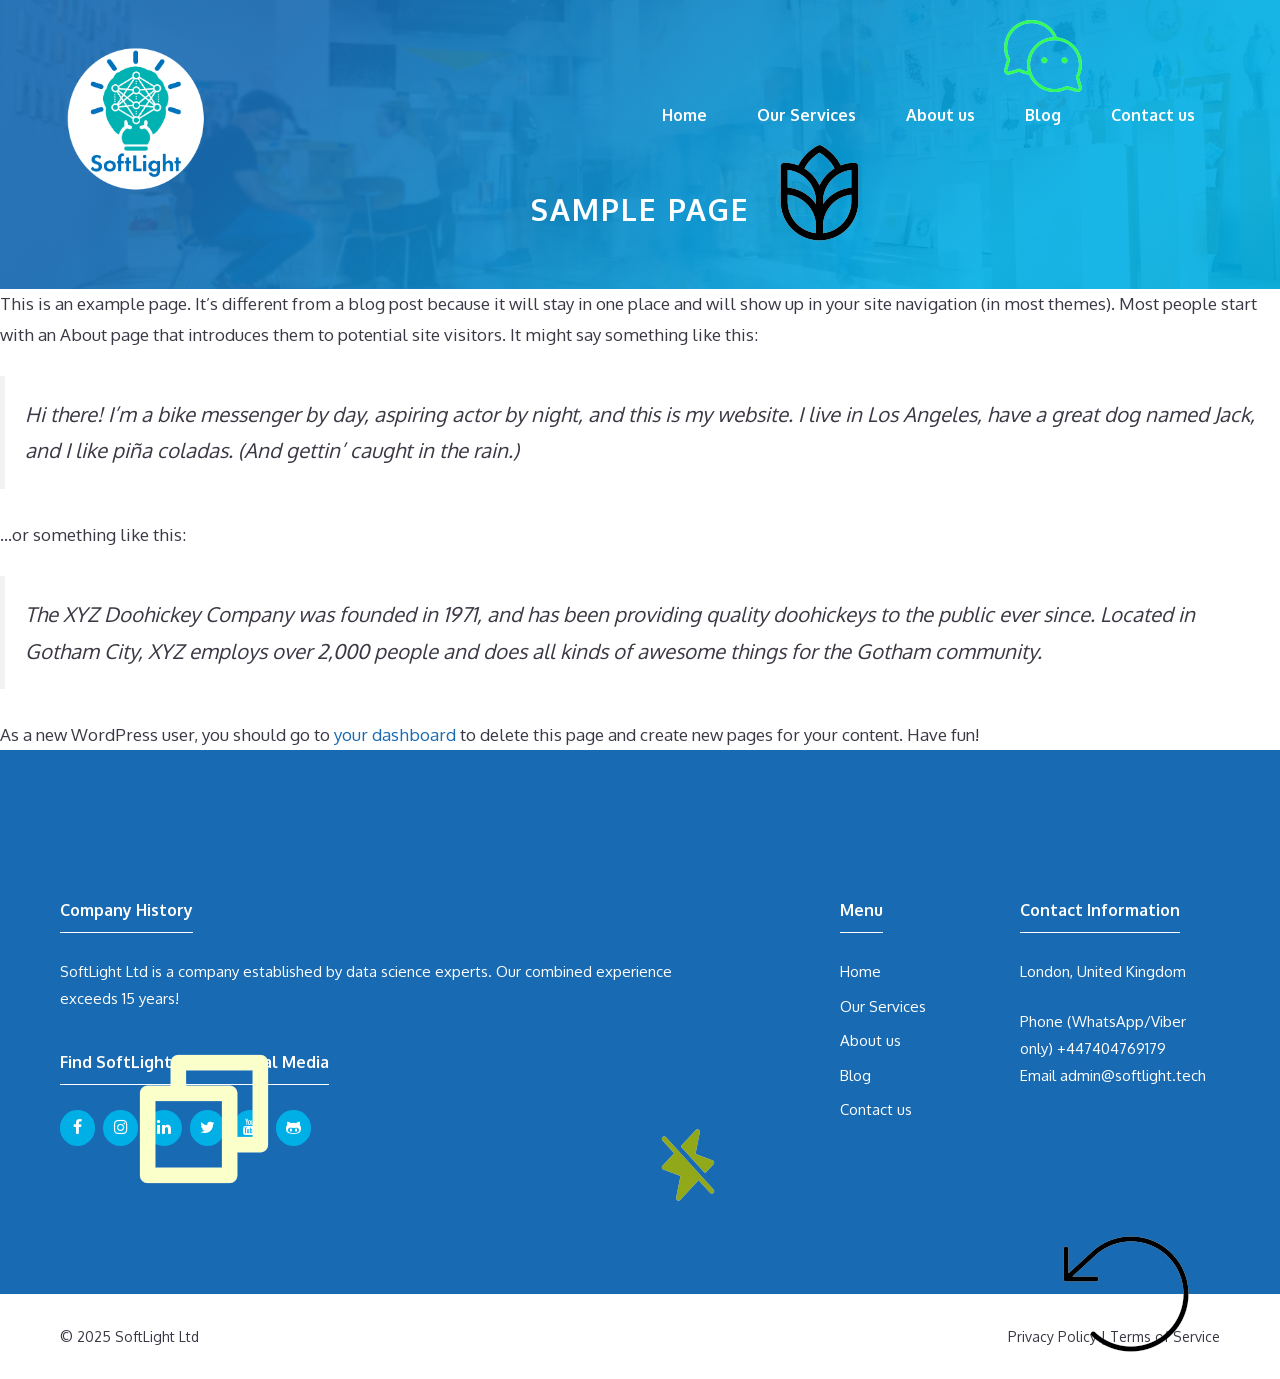 Image resolution: width=1280 pixels, height=1379 pixels. What do you see at coordinates (688, 1165) in the screenshot?
I see `disable flash or quick actions` at bounding box center [688, 1165].